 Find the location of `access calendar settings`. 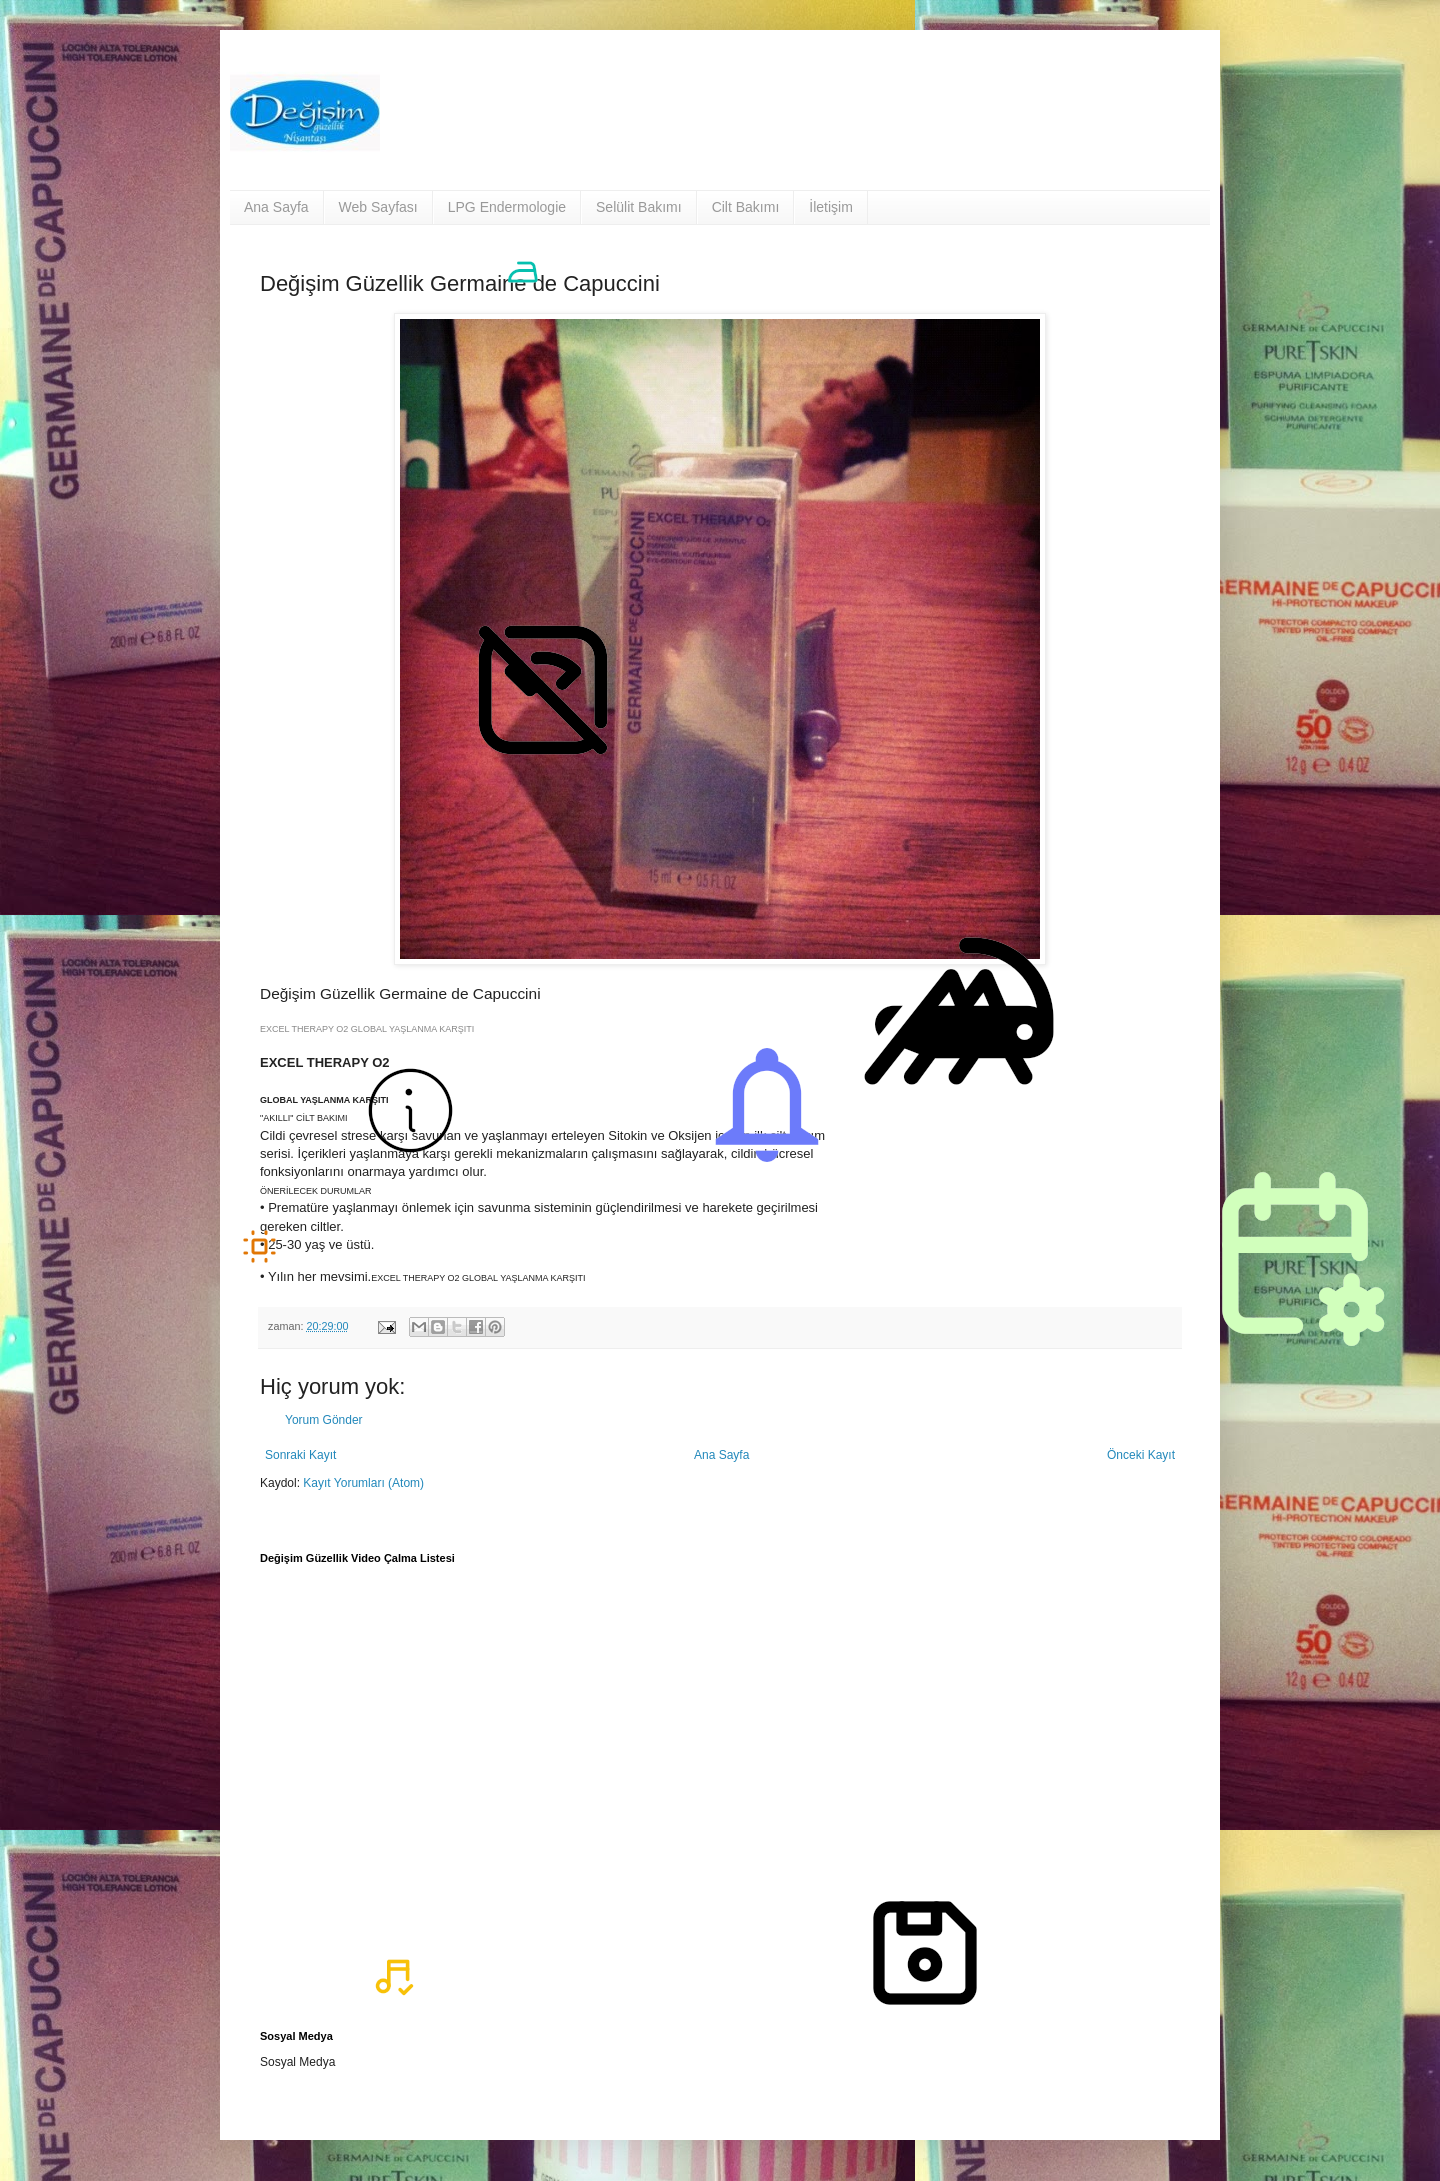

access calendar settings is located at coordinates (1295, 1253).